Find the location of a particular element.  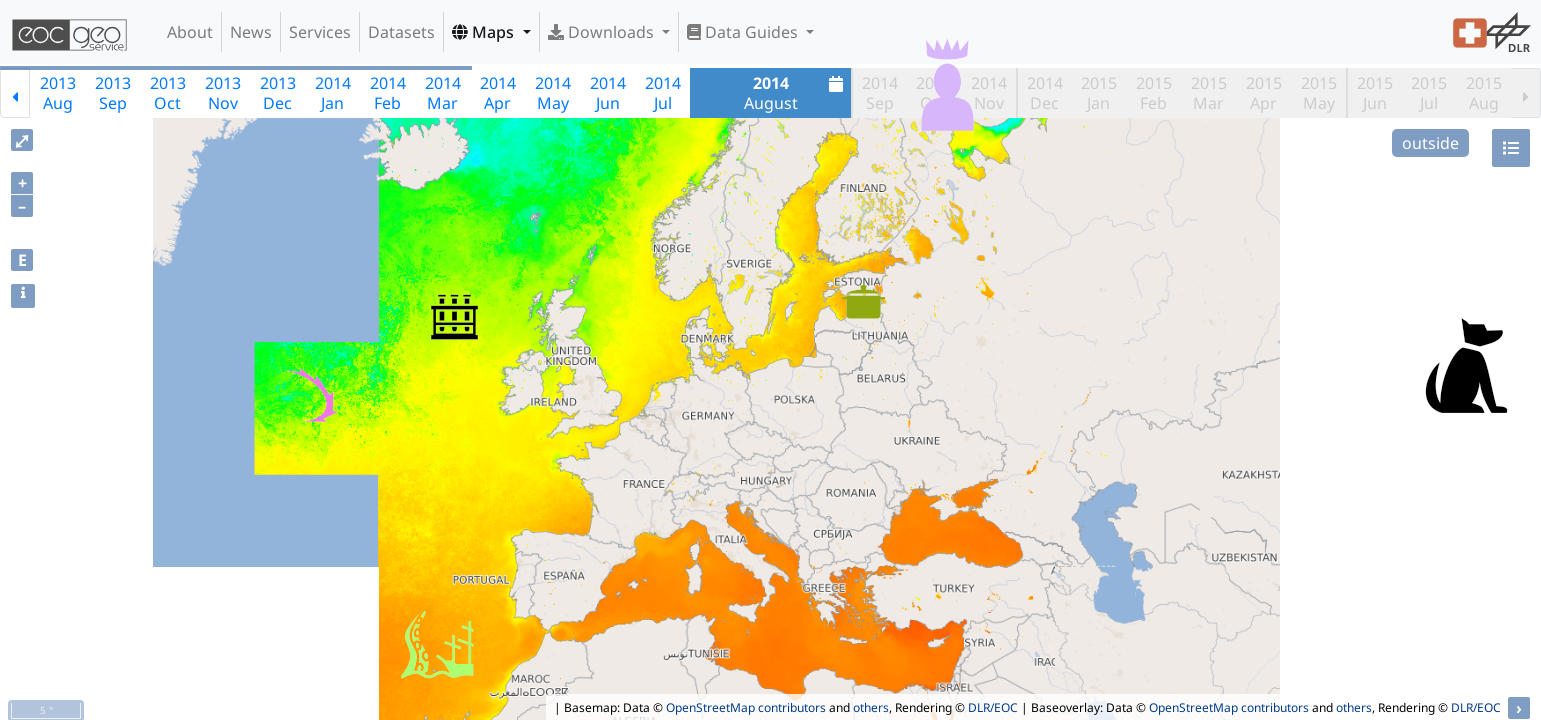

access pet or animal-related features is located at coordinates (1466, 366).